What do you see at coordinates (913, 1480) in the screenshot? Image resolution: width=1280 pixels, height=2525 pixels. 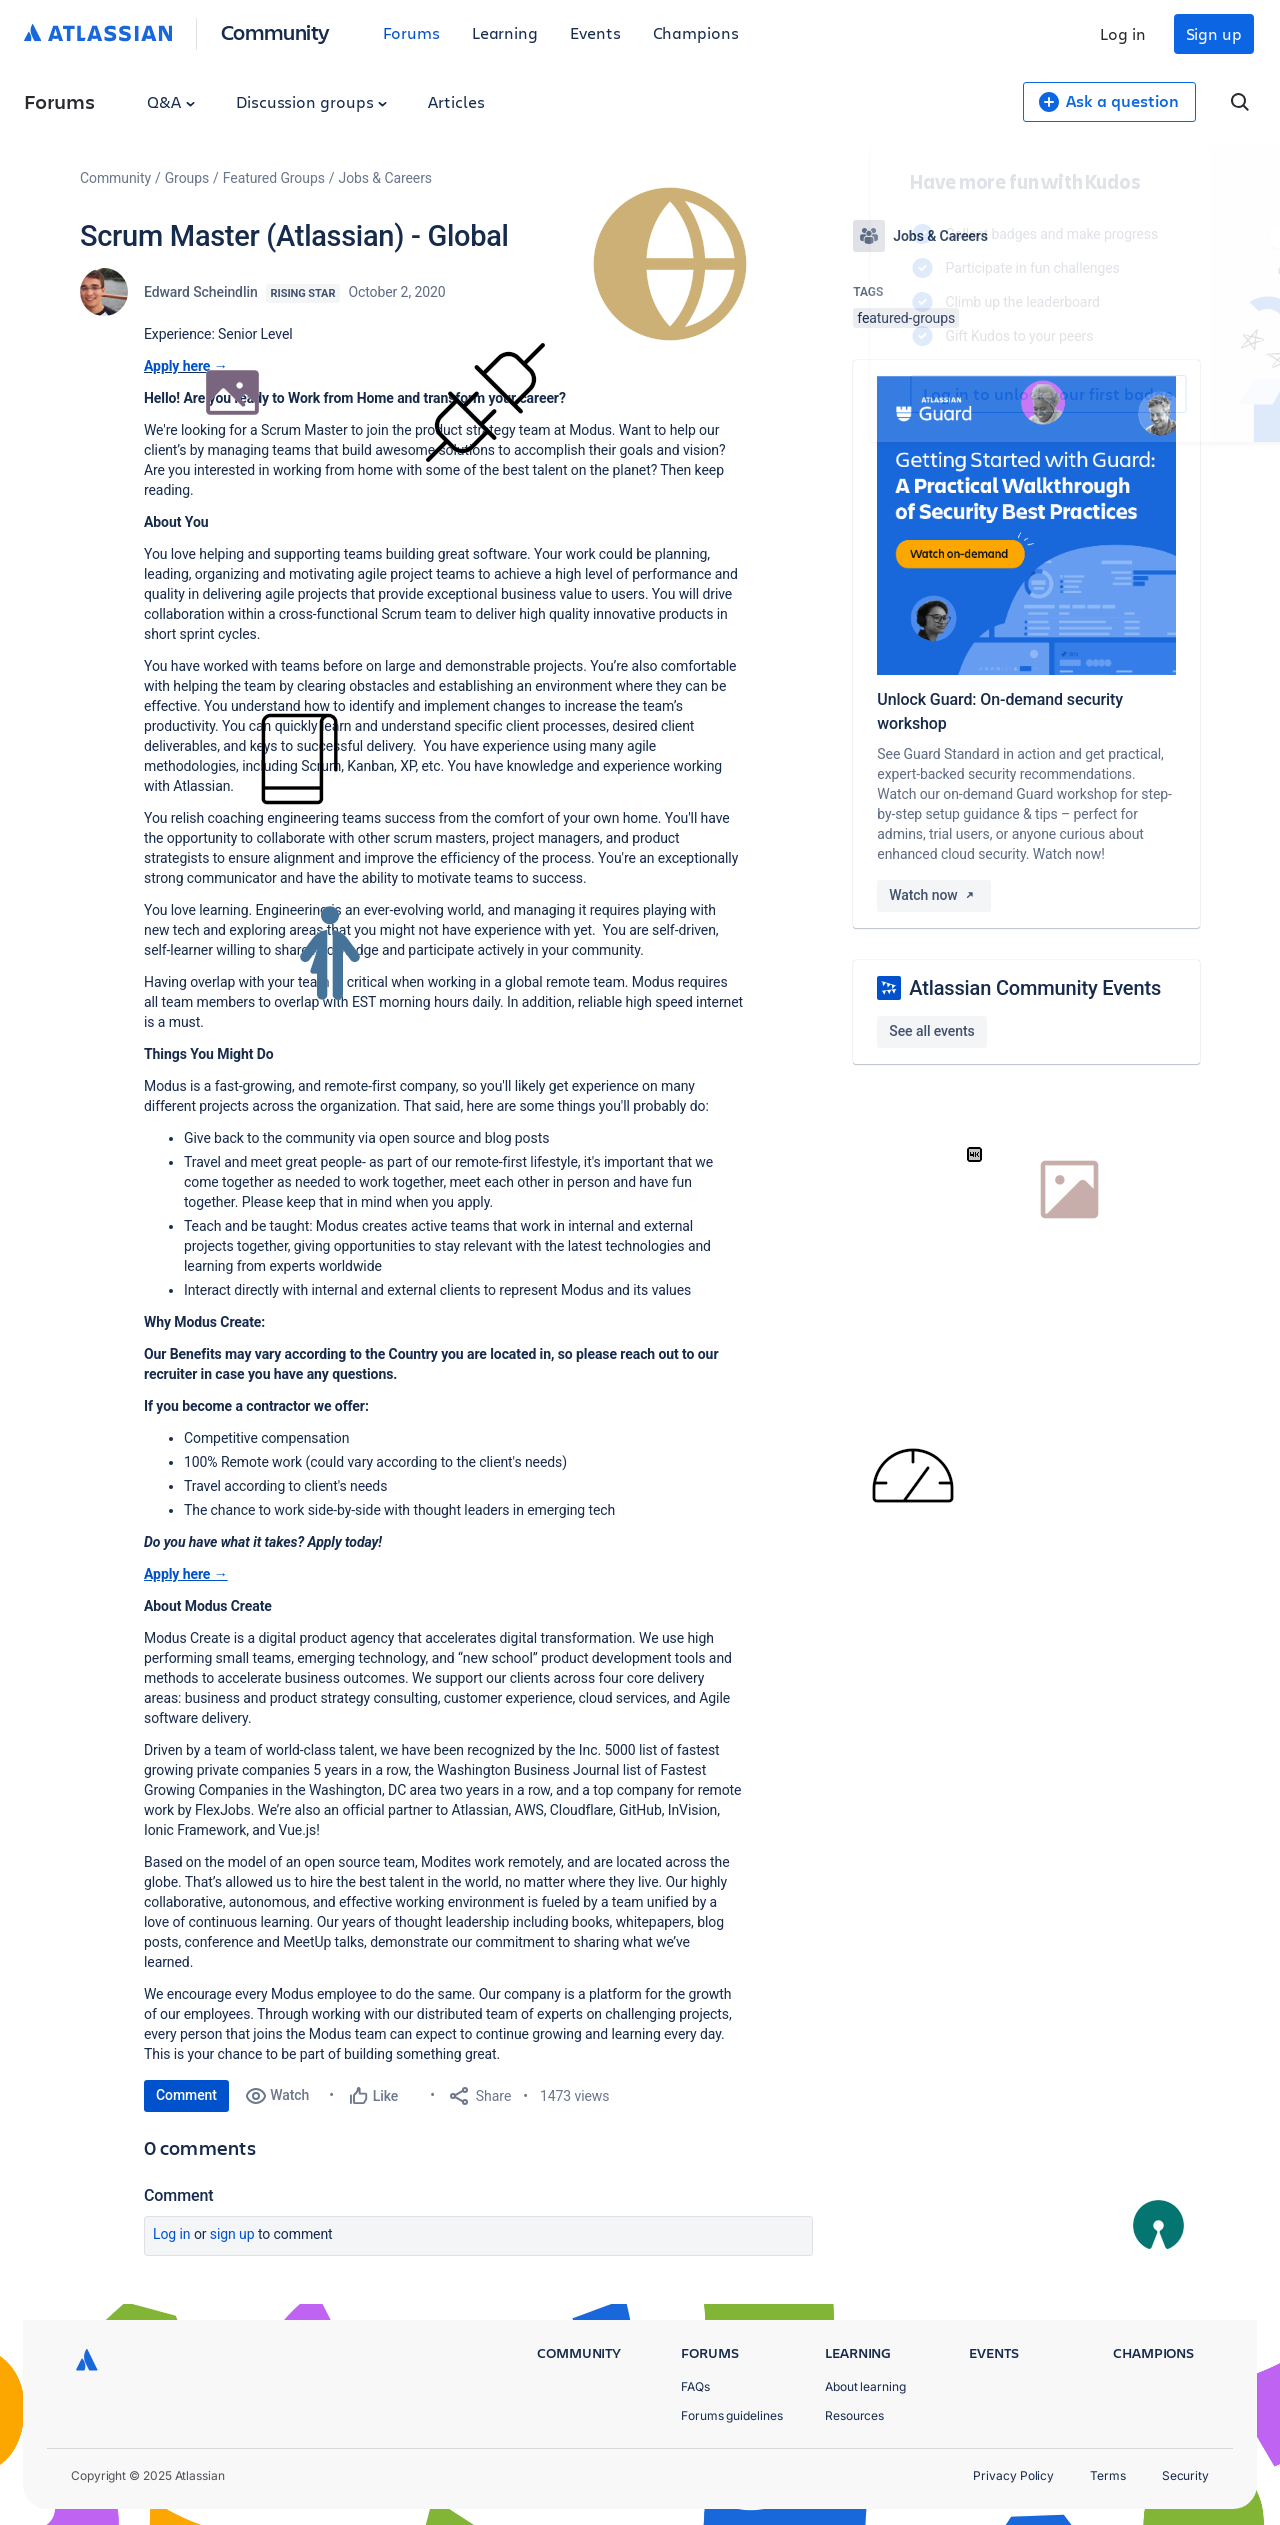 I see `view performance or speed metrics` at bounding box center [913, 1480].